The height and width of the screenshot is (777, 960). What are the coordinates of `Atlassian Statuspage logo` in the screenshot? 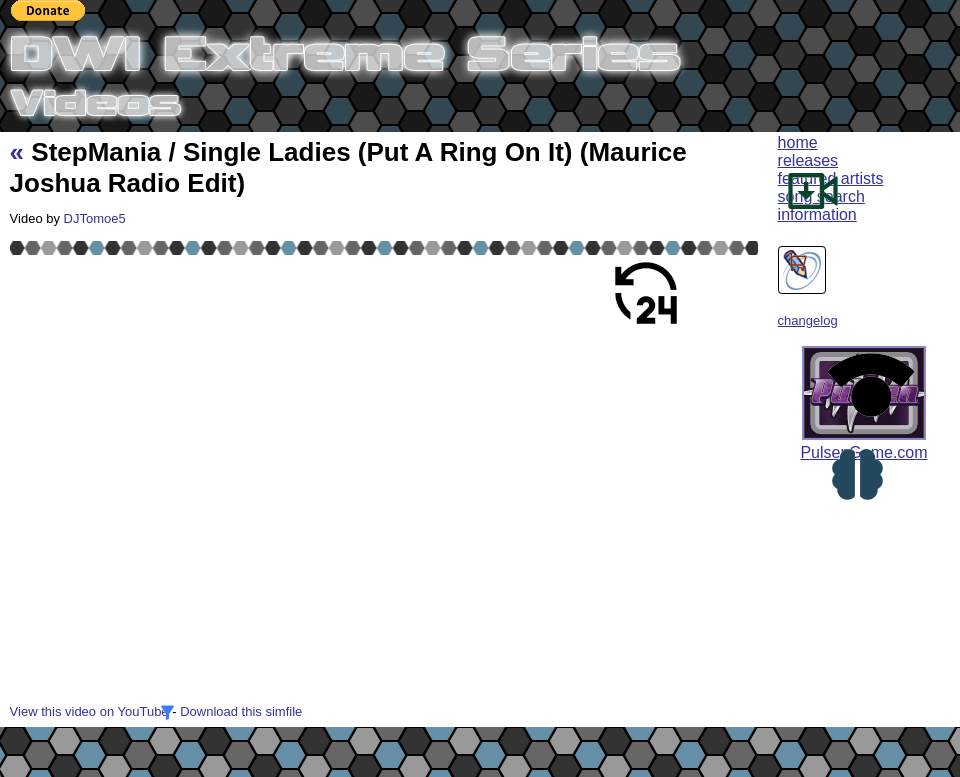 It's located at (871, 385).